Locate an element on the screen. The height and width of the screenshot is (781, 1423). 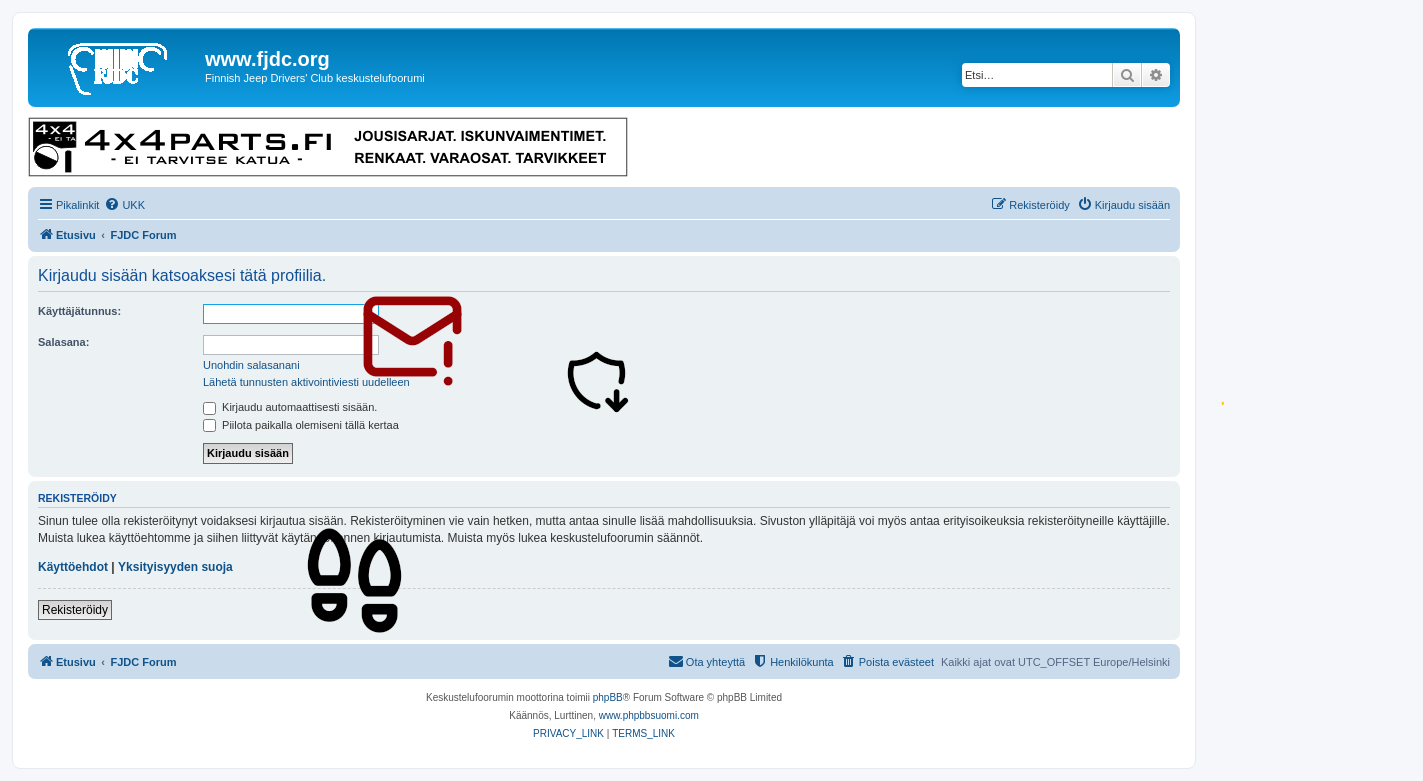
indicates a problem with an email or message is located at coordinates (412, 336).